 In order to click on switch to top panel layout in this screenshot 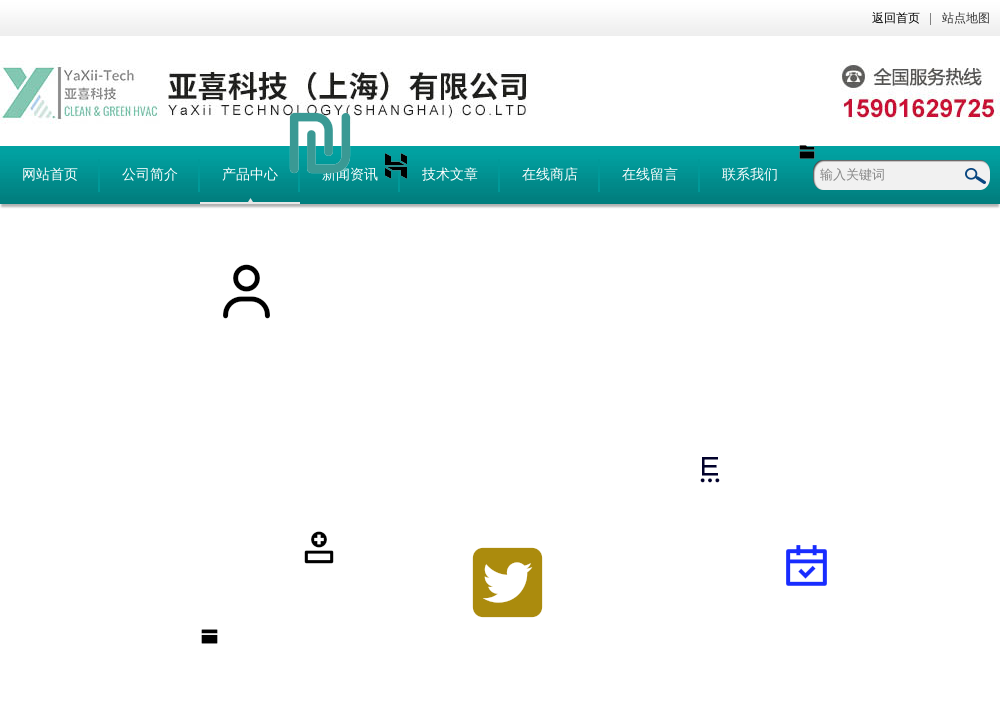, I will do `click(209, 636)`.